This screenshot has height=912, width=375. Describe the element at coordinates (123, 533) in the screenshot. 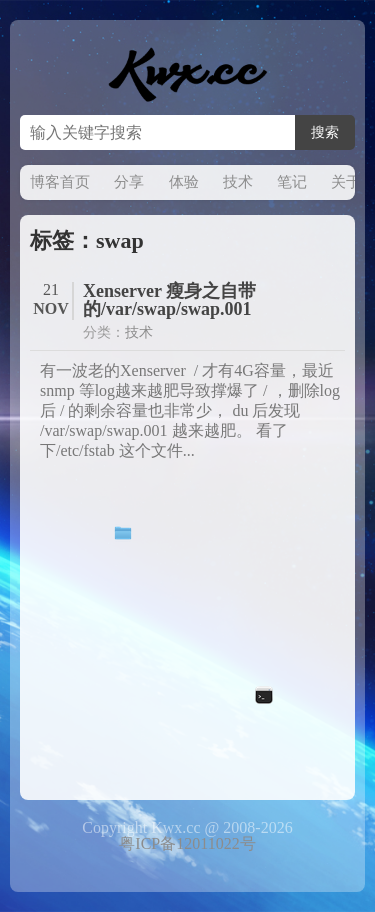

I see `open folder to view contents` at that location.